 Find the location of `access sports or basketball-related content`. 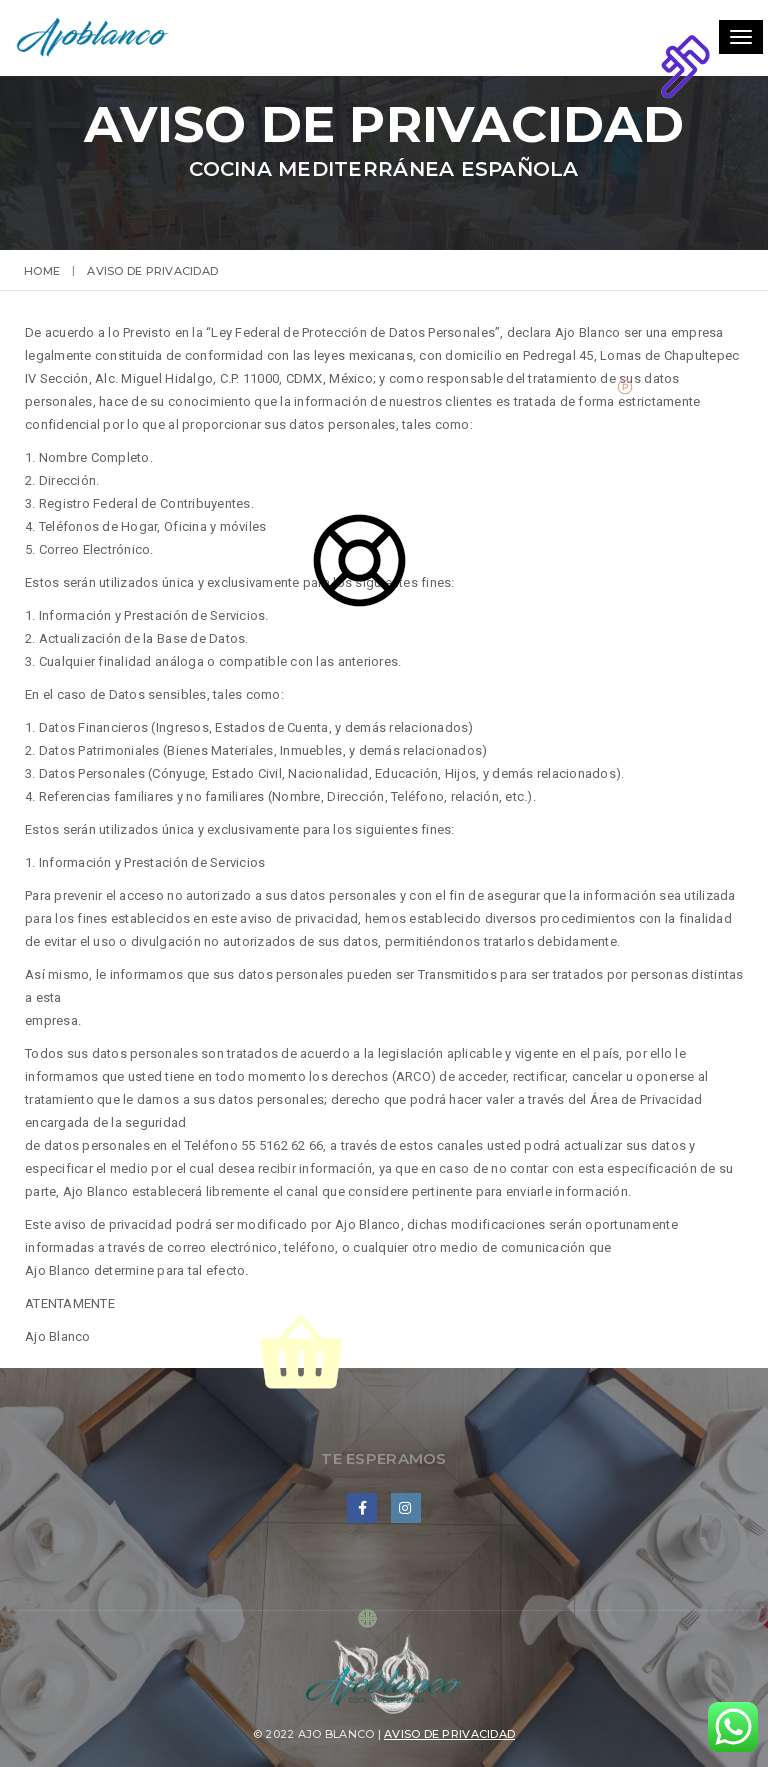

access sports or basketball-related content is located at coordinates (367, 1618).